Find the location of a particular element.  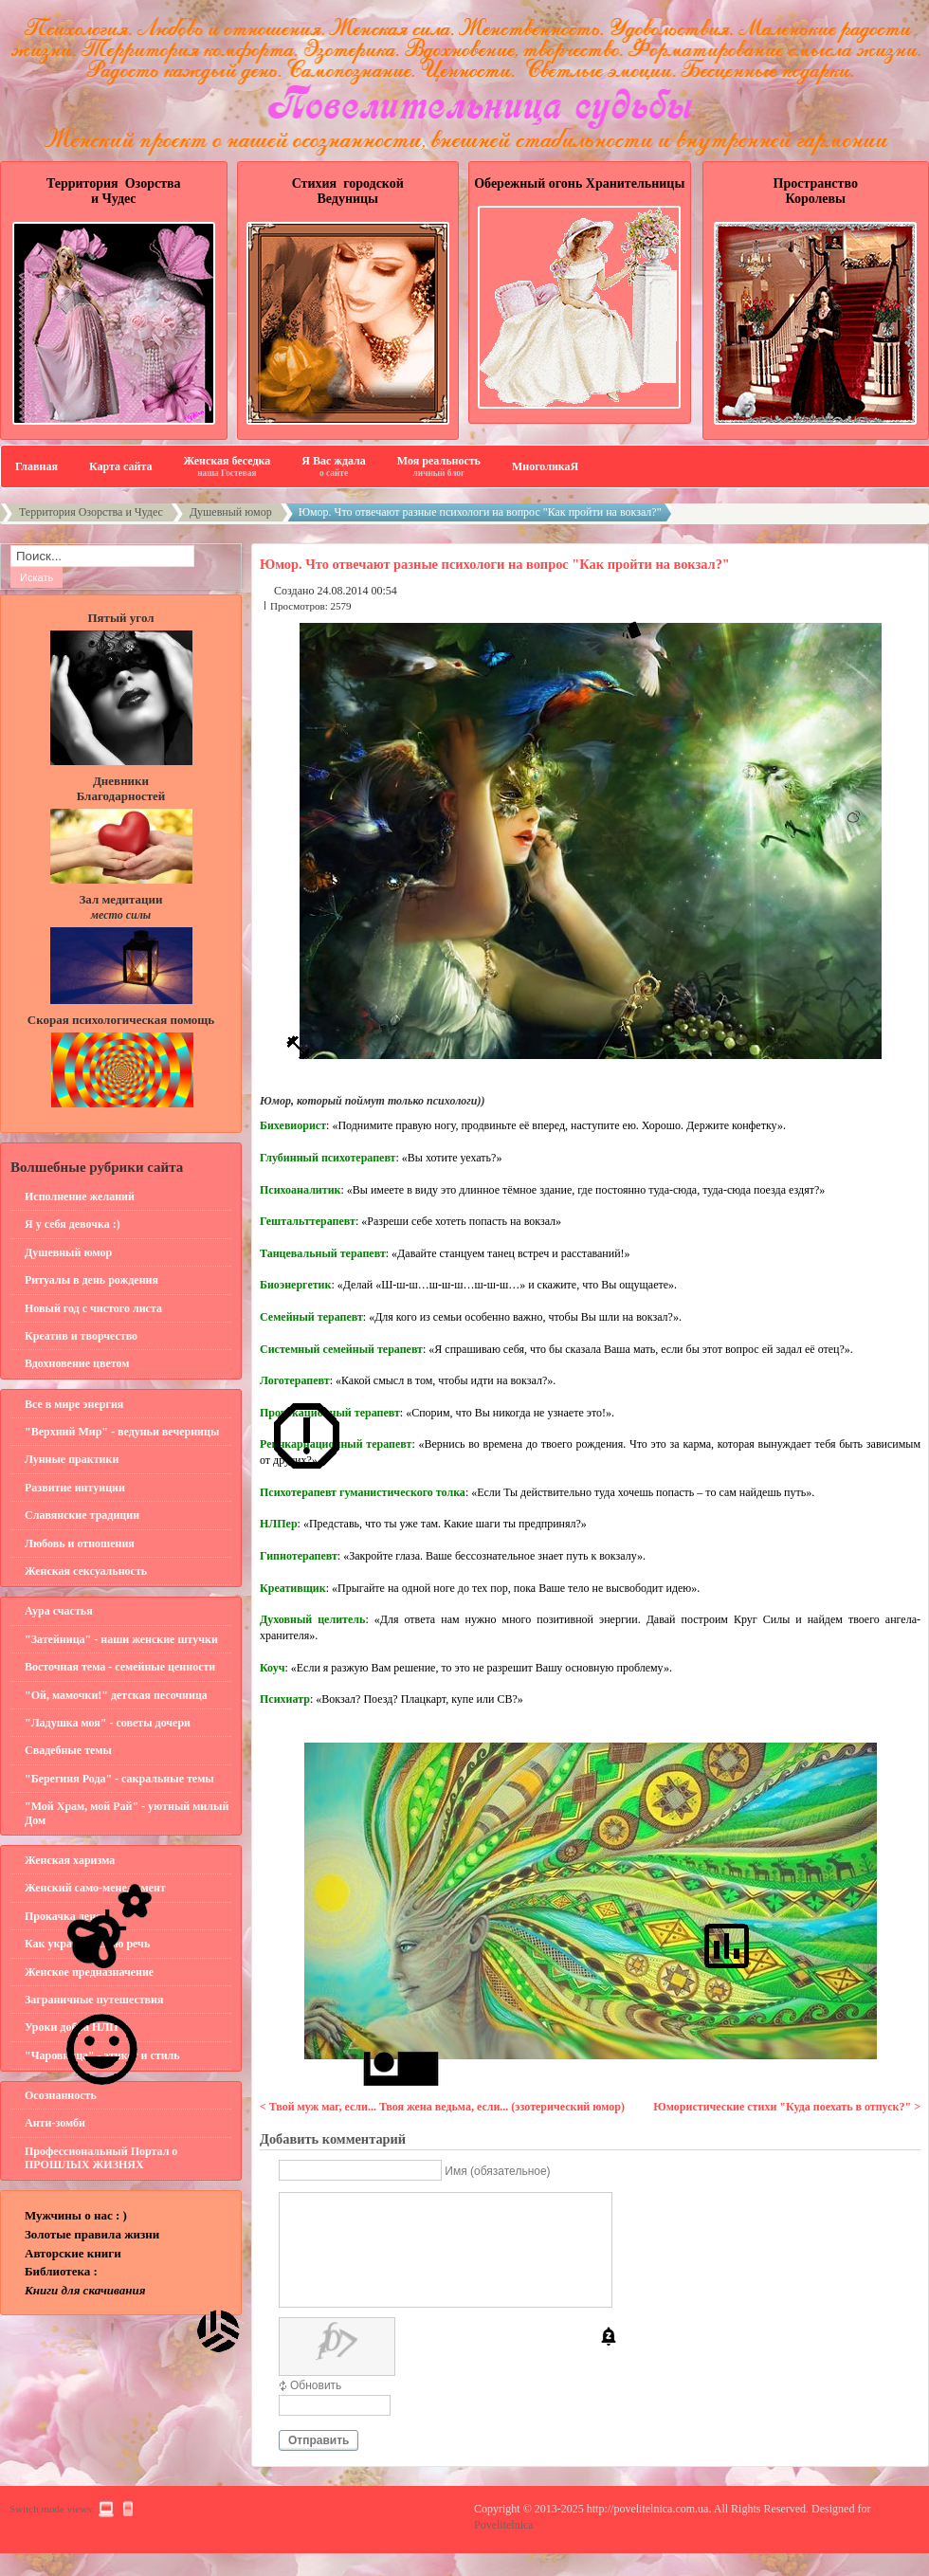

insert an emoji or emoticon is located at coordinates (101, 2049).